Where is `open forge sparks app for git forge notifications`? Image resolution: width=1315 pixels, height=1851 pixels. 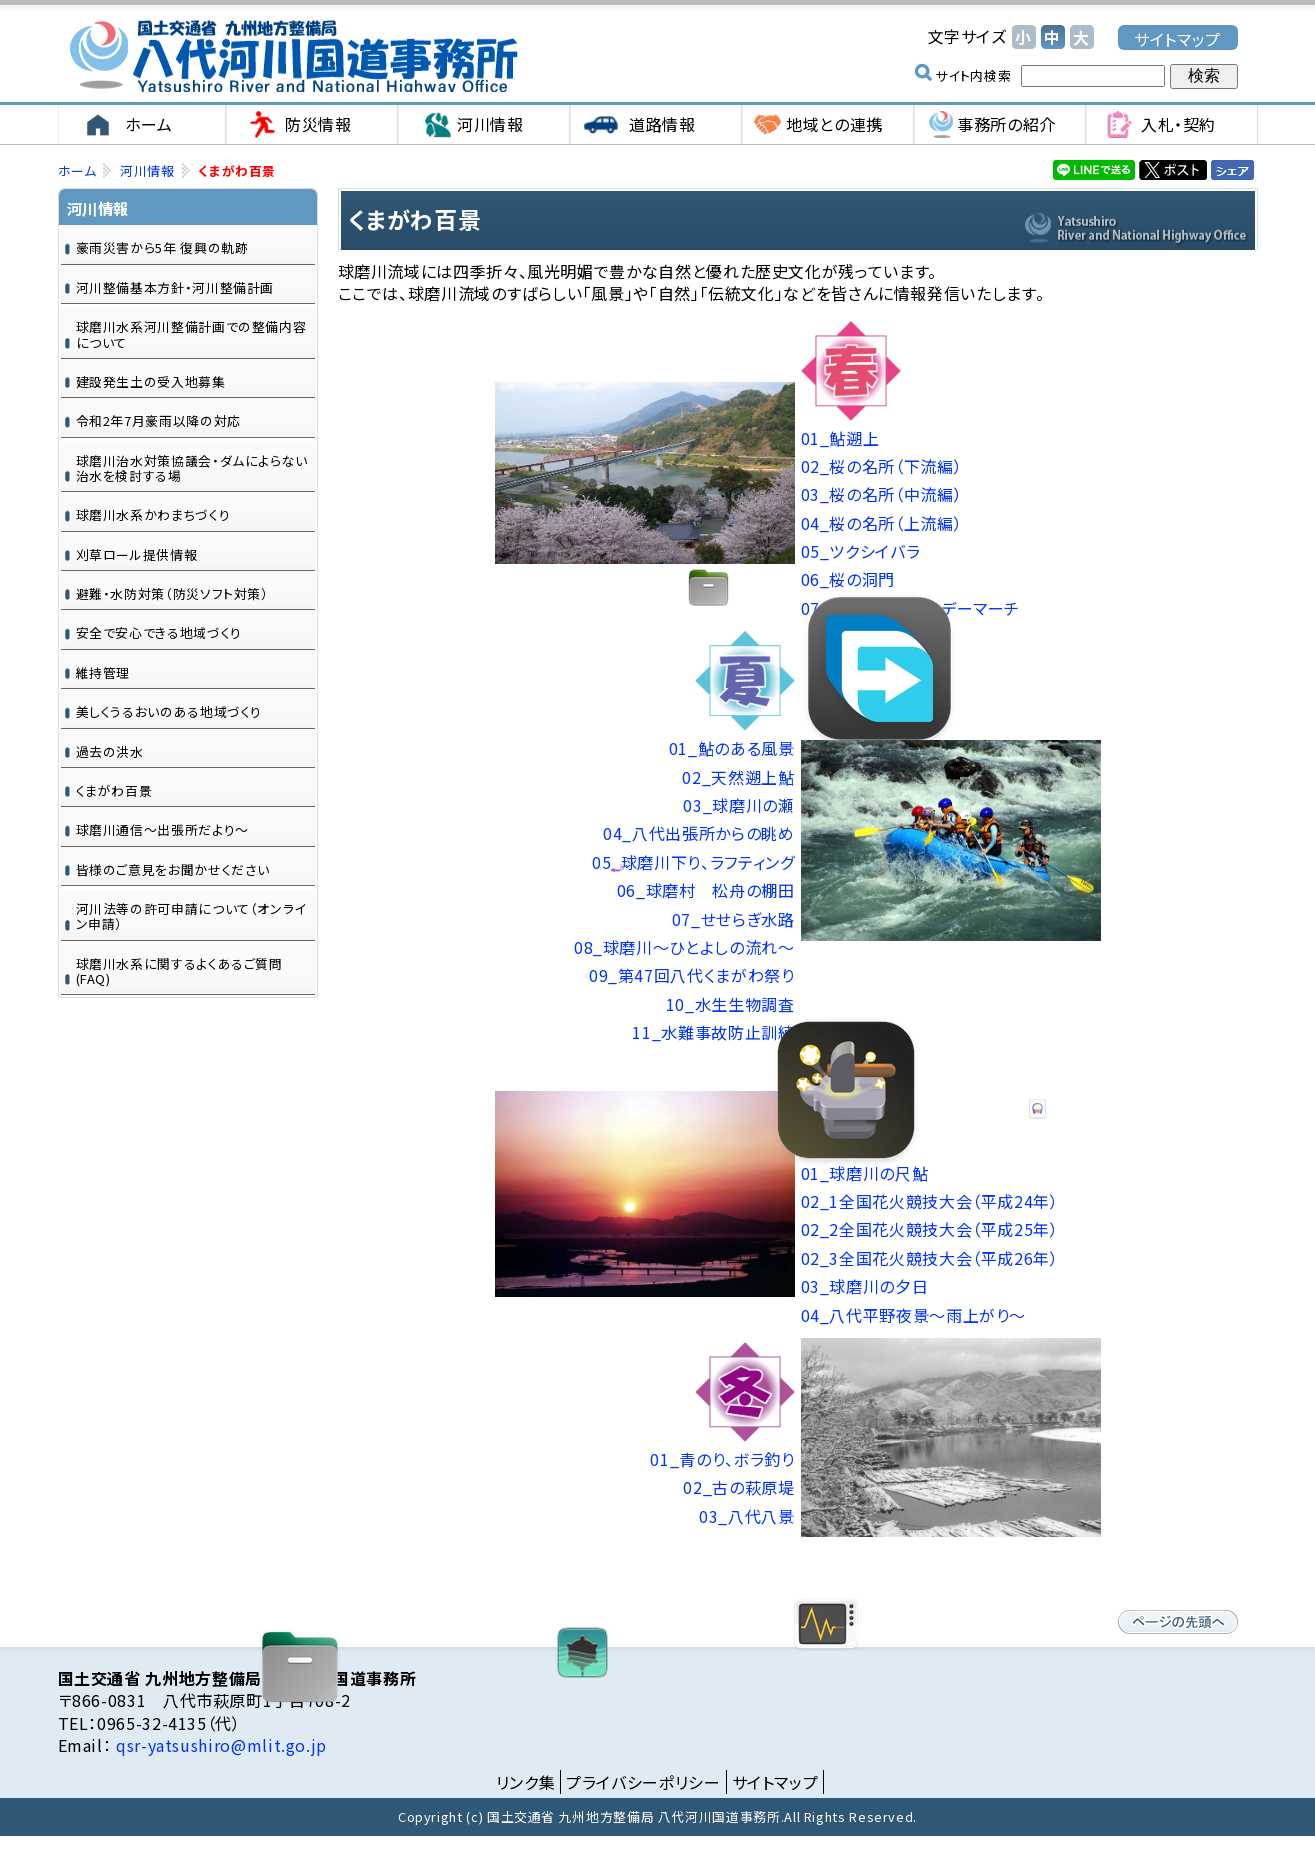 open forge sparks app for git forge notifications is located at coordinates (846, 1090).